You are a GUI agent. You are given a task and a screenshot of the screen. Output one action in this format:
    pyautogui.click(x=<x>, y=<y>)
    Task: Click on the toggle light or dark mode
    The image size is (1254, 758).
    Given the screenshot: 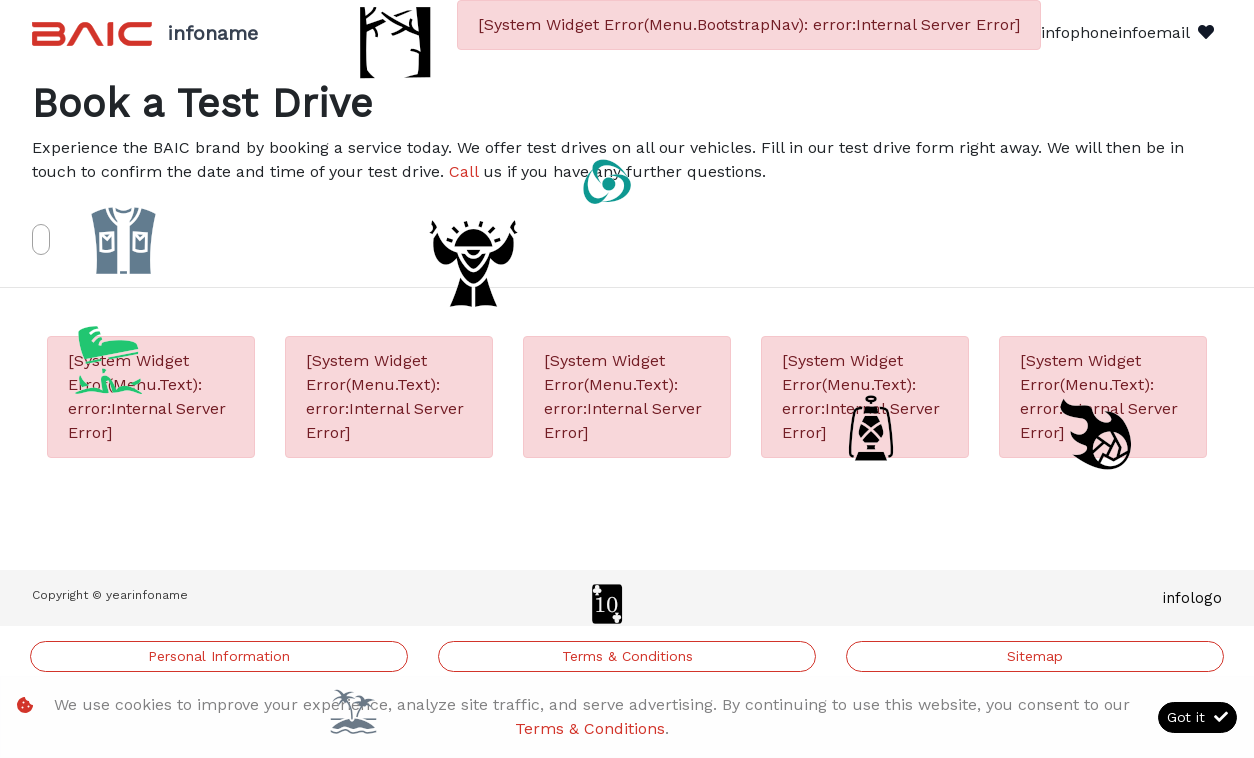 What is the action you would take?
    pyautogui.click(x=871, y=428)
    